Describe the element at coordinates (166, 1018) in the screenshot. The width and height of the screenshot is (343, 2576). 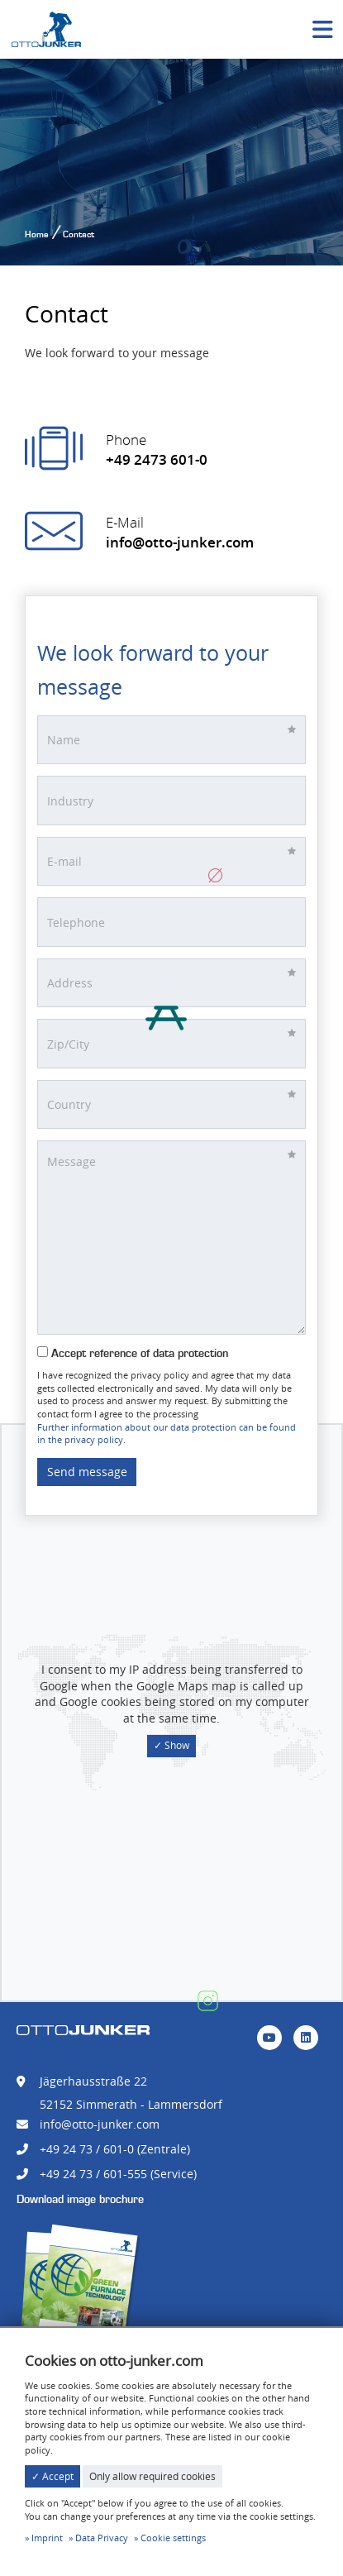
I see `find nearby picnic areas` at that location.